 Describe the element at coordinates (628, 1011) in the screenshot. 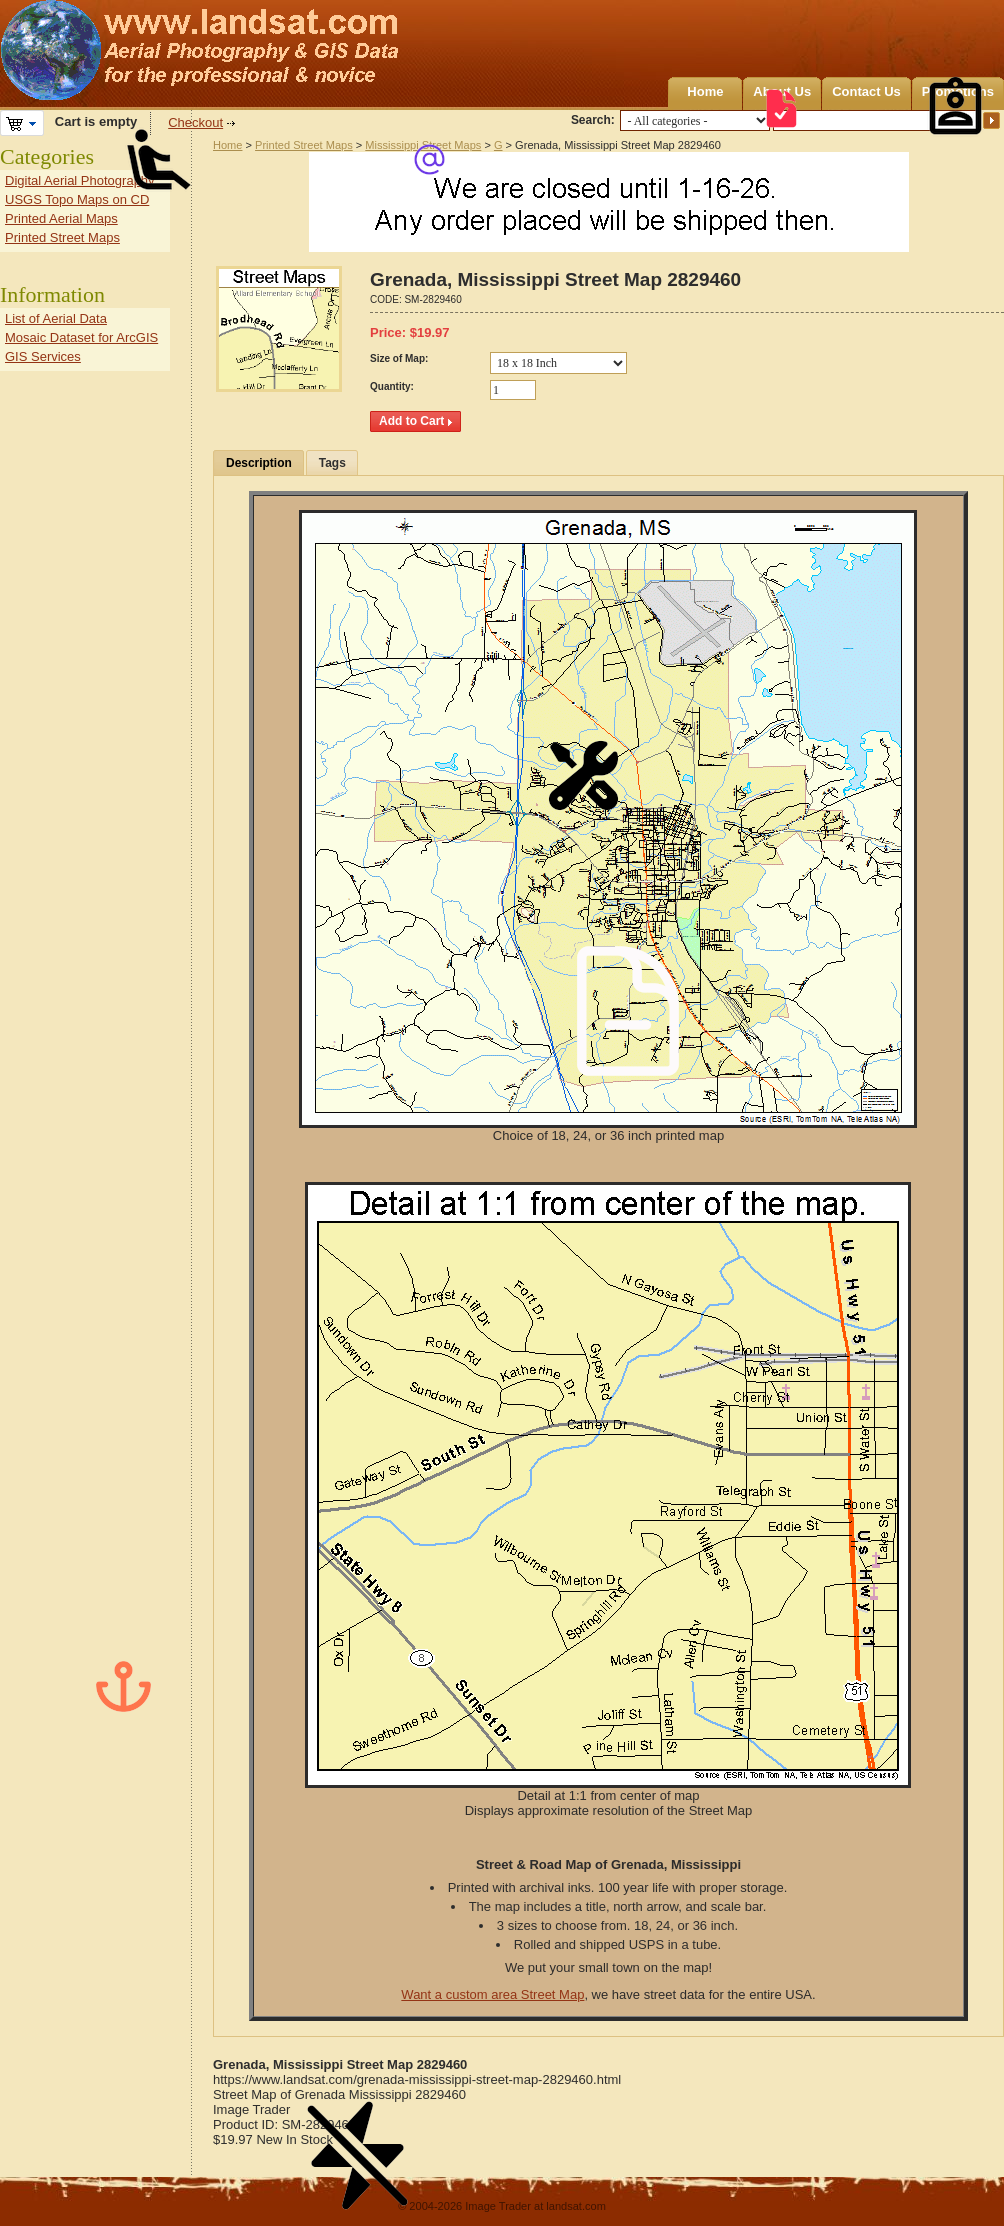

I see `remove content from a document` at that location.